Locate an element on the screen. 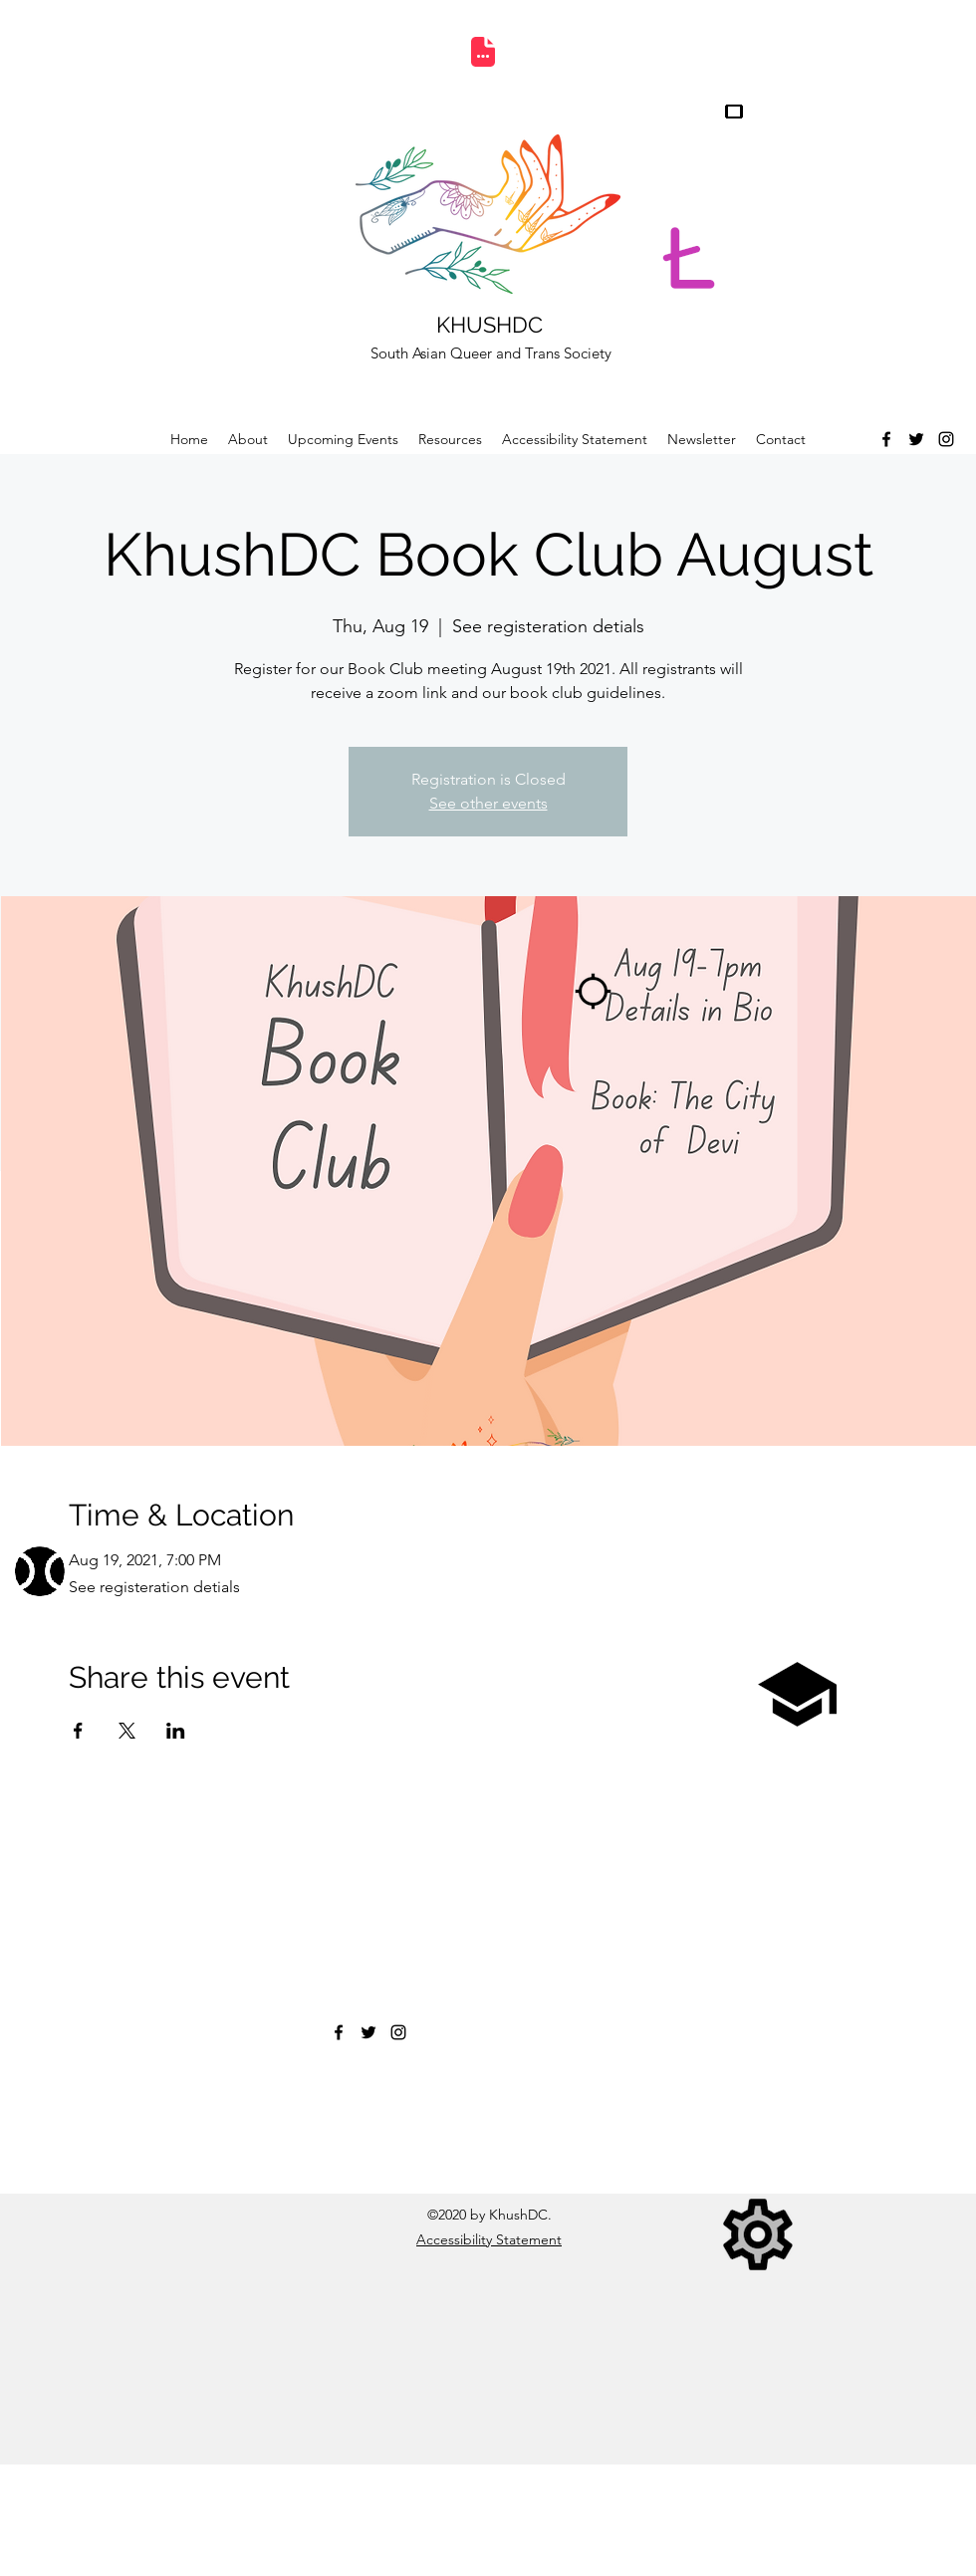  access education or school-related features is located at coordinates (797, 1694).